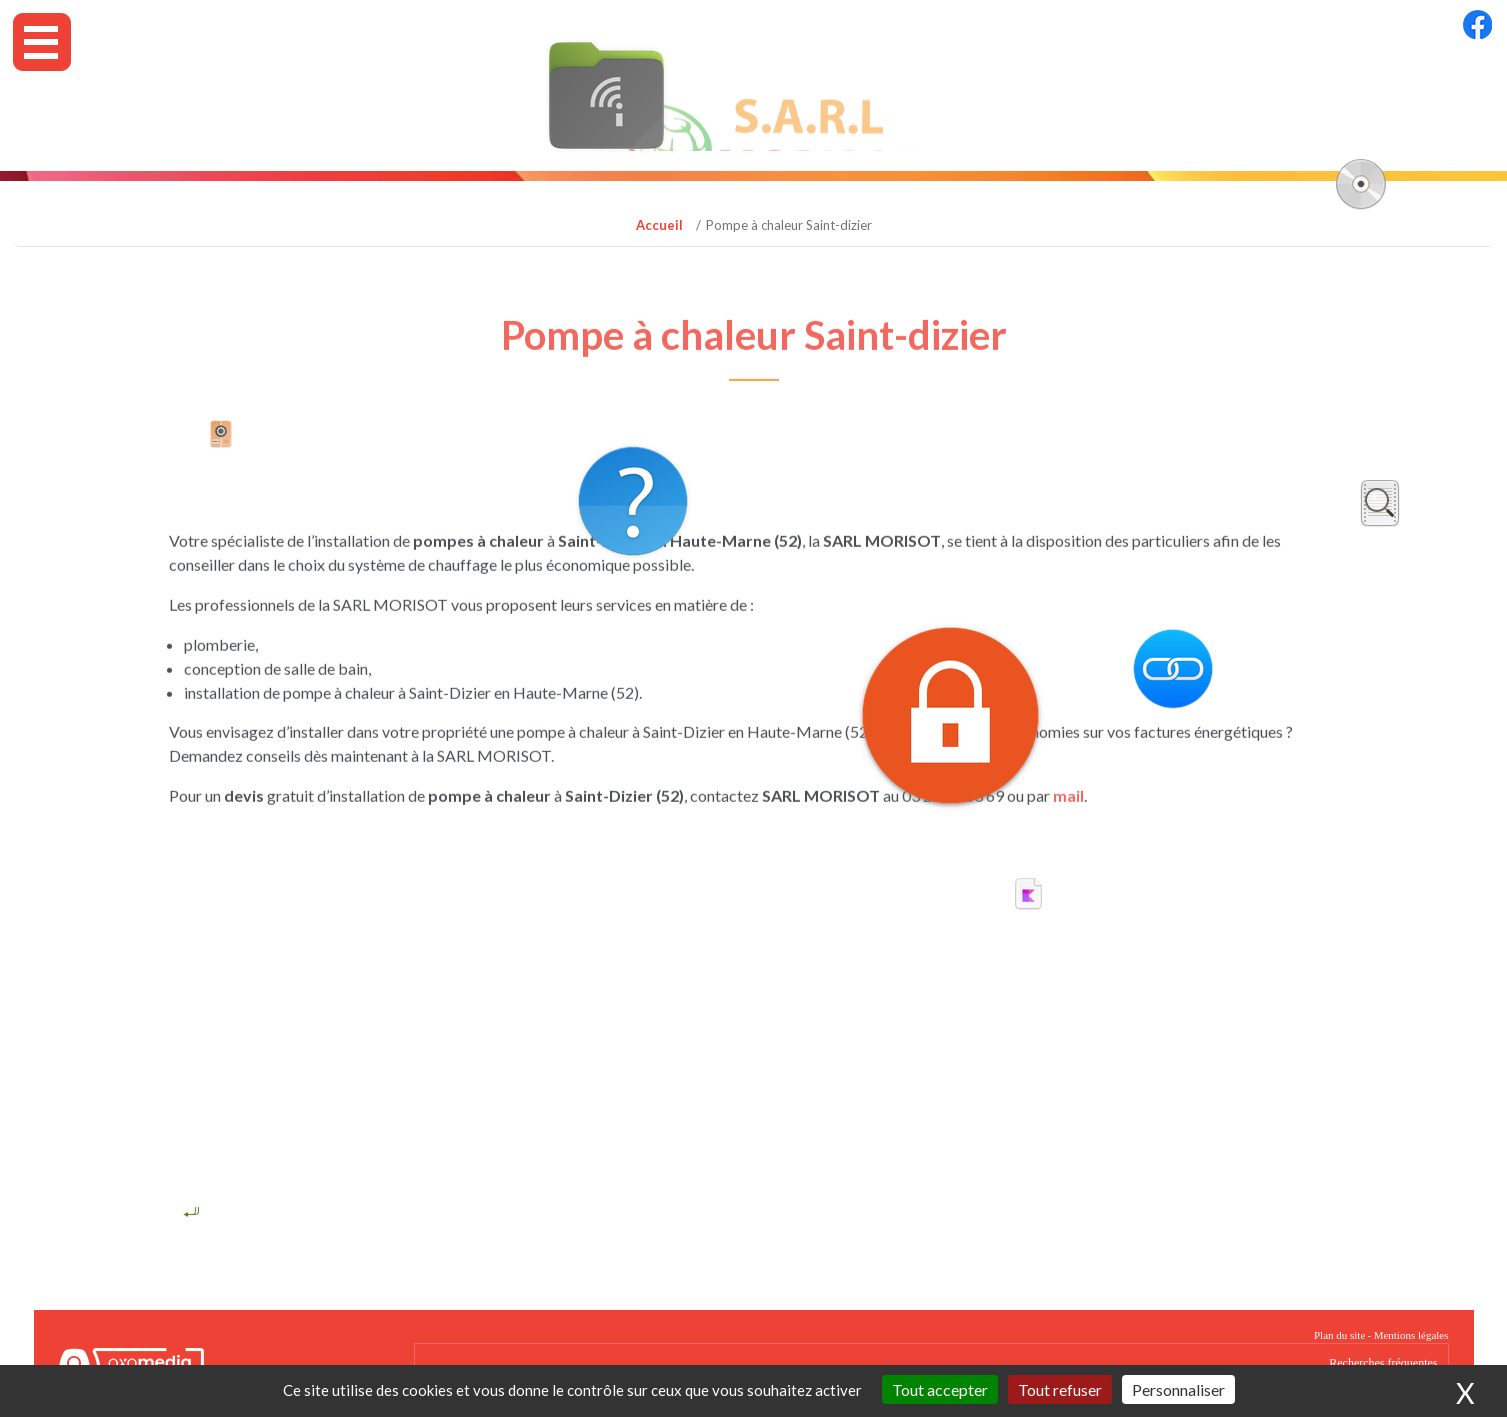  Describe the element at coordinates (1361, 184) in the screenshot. I see `indicates a rewritable DVD disc` at that location.